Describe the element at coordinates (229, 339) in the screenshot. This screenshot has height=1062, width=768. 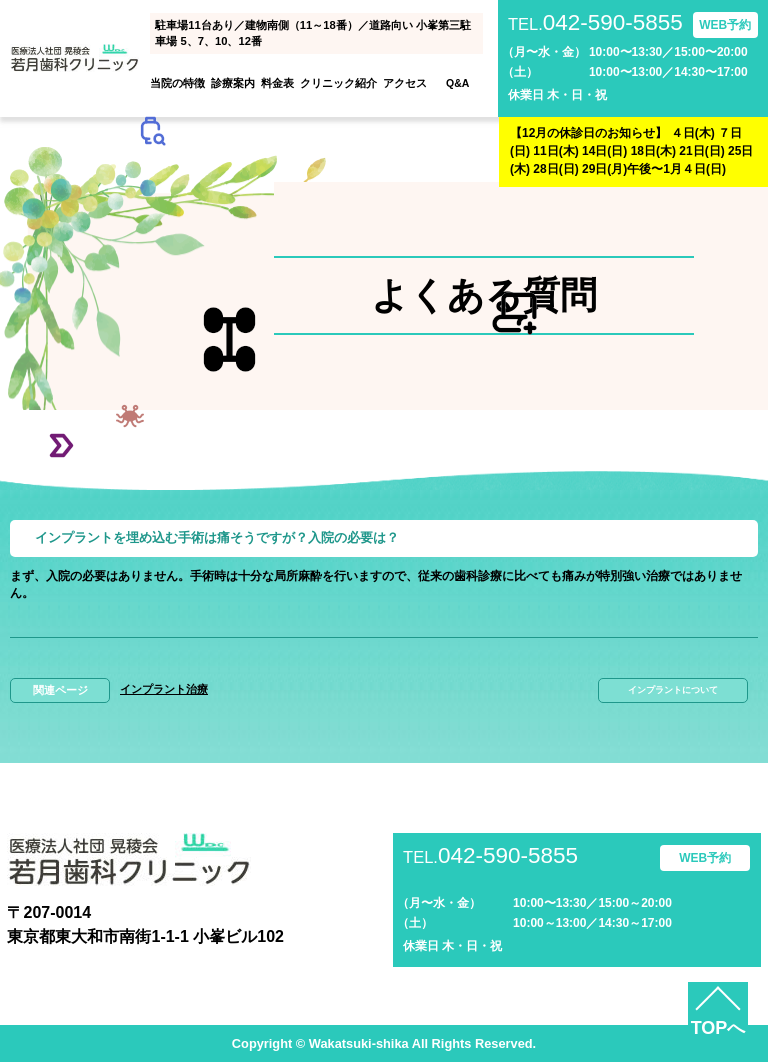
I see `select 4WD or all-wheel drive mode` at that location.